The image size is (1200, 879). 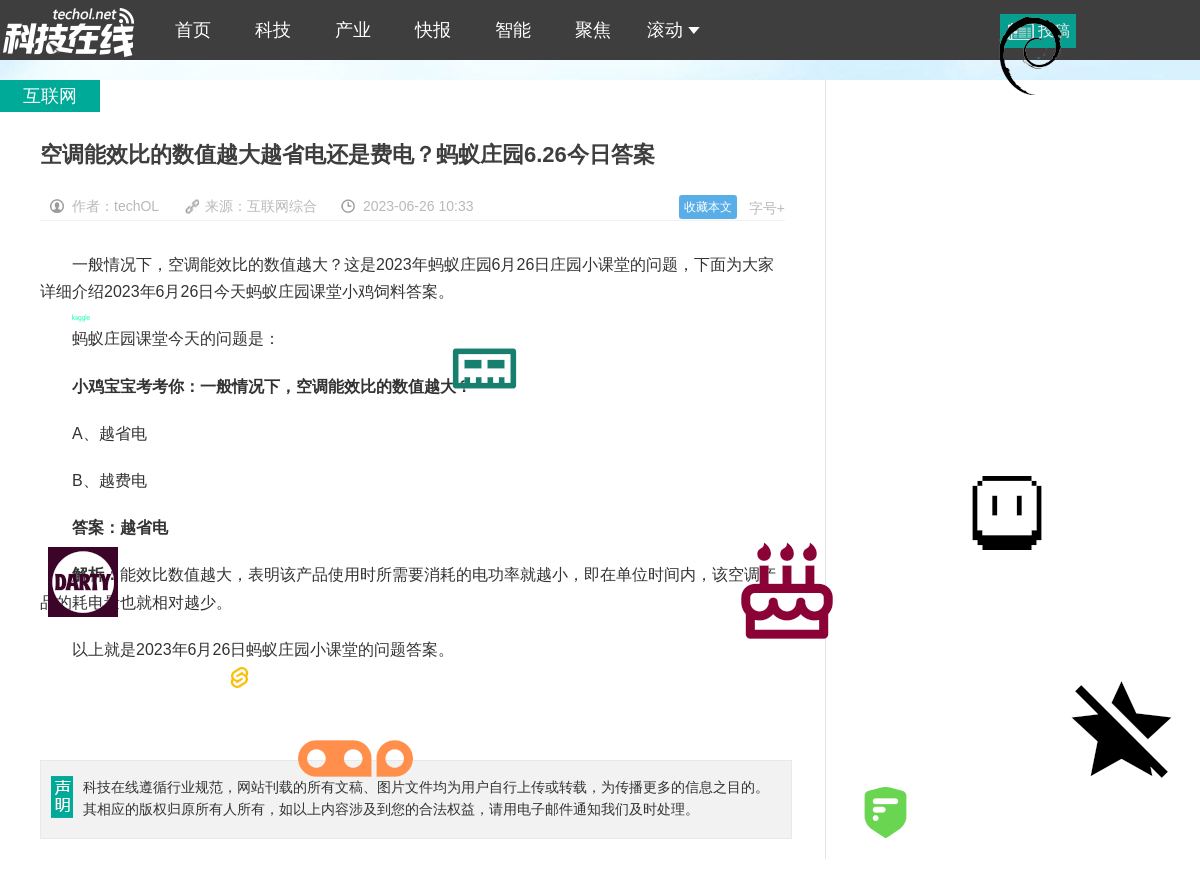 I want to click on svelte framework logo, so click(x=239, y=677).